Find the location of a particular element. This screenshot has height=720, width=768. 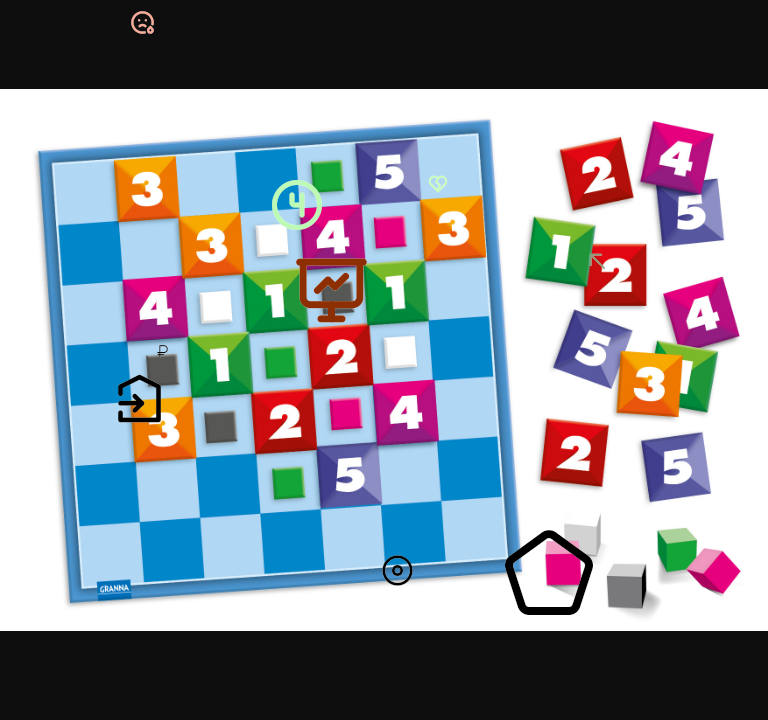

indicate sadness or disappointment is located at coordinates (142, 22).